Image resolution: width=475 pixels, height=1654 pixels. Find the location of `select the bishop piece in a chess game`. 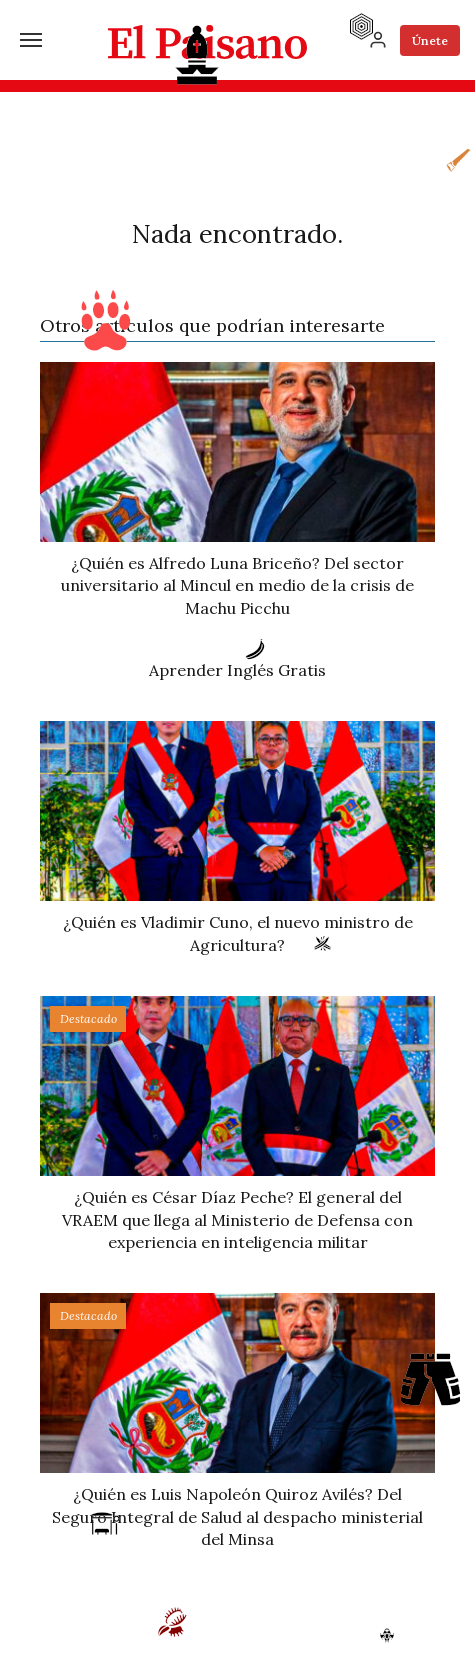

select the bishop piece in a chess game is located at coordinates (197, 55).